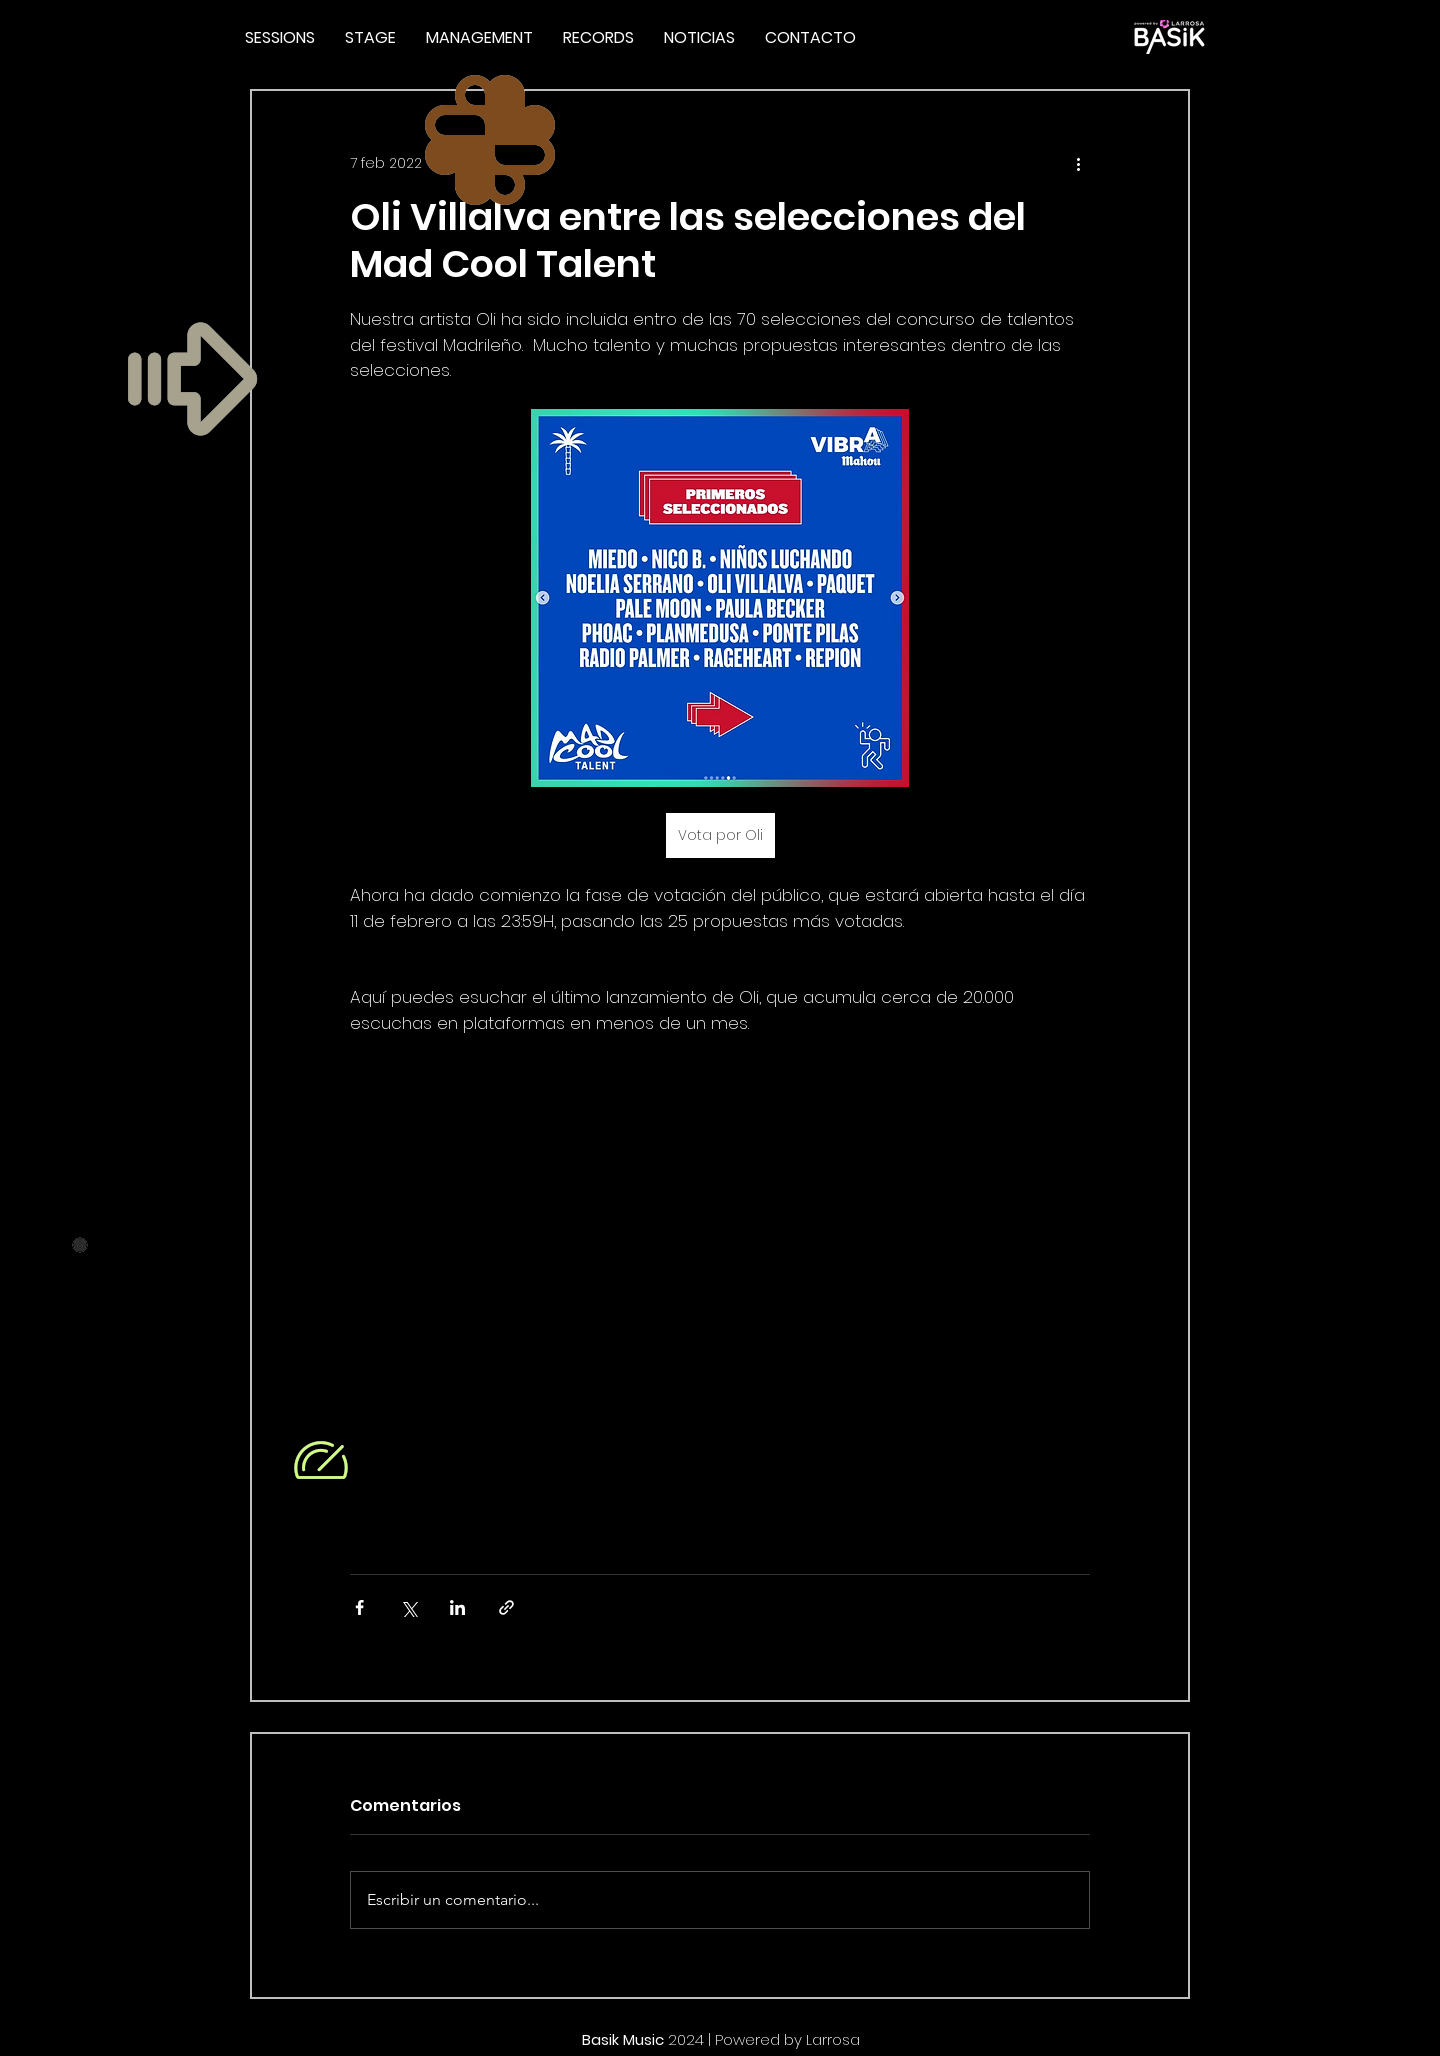 Image resolution: width=1440 pixels, height=2056 pixels. I want to click on expand to show more content below, so click(80, 1245).